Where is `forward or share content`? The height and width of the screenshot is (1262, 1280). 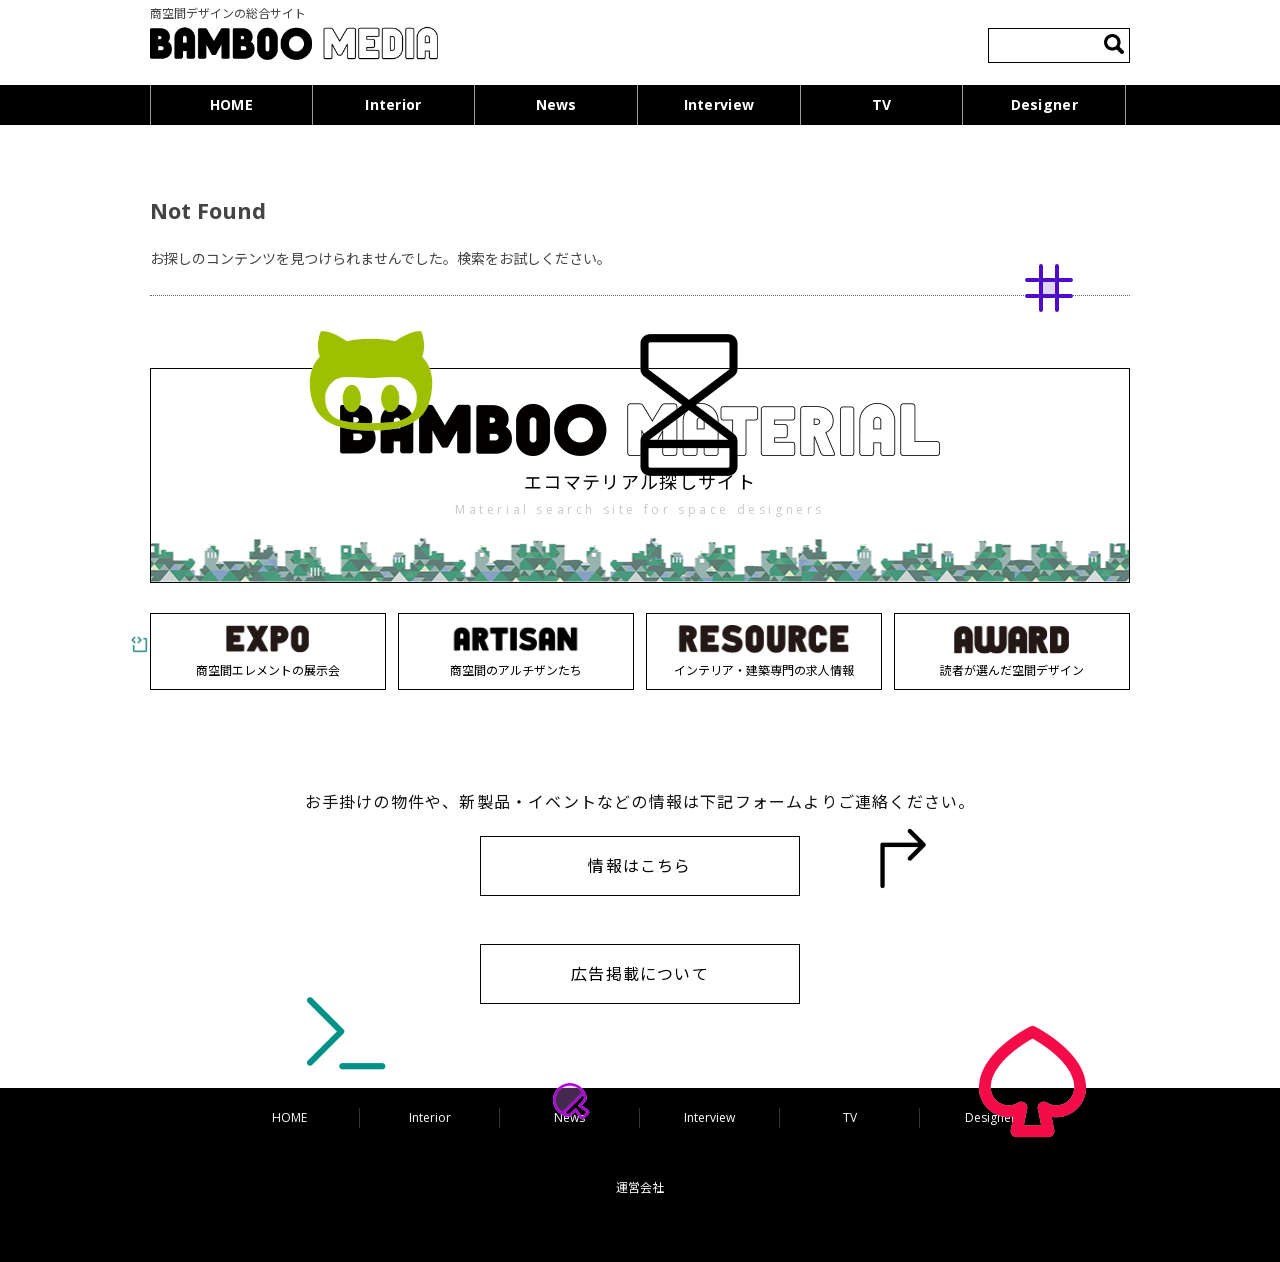
forward or share content is located at coordinates (898, 858).